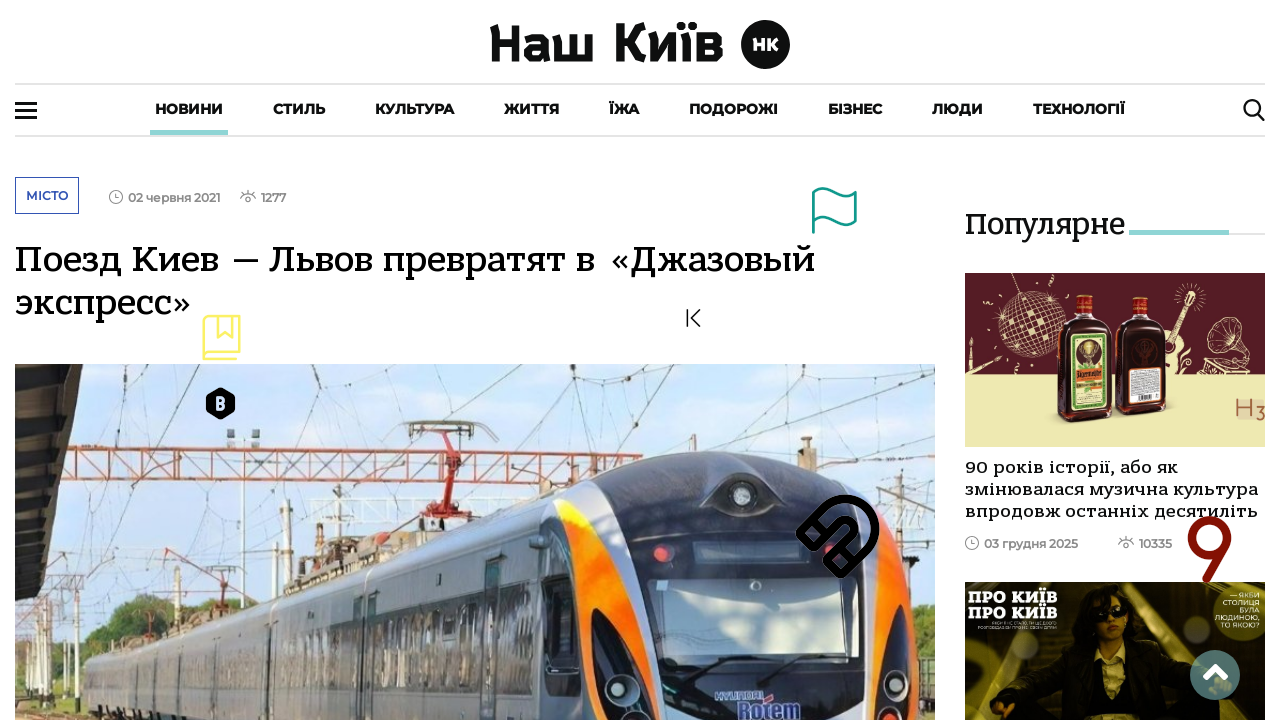 The height and width of the screenshot is (720, 1280). Describe the element at coordinates (839, 535) in the screenshot. I see `activate magnetic snap or alignment tool` at that location.